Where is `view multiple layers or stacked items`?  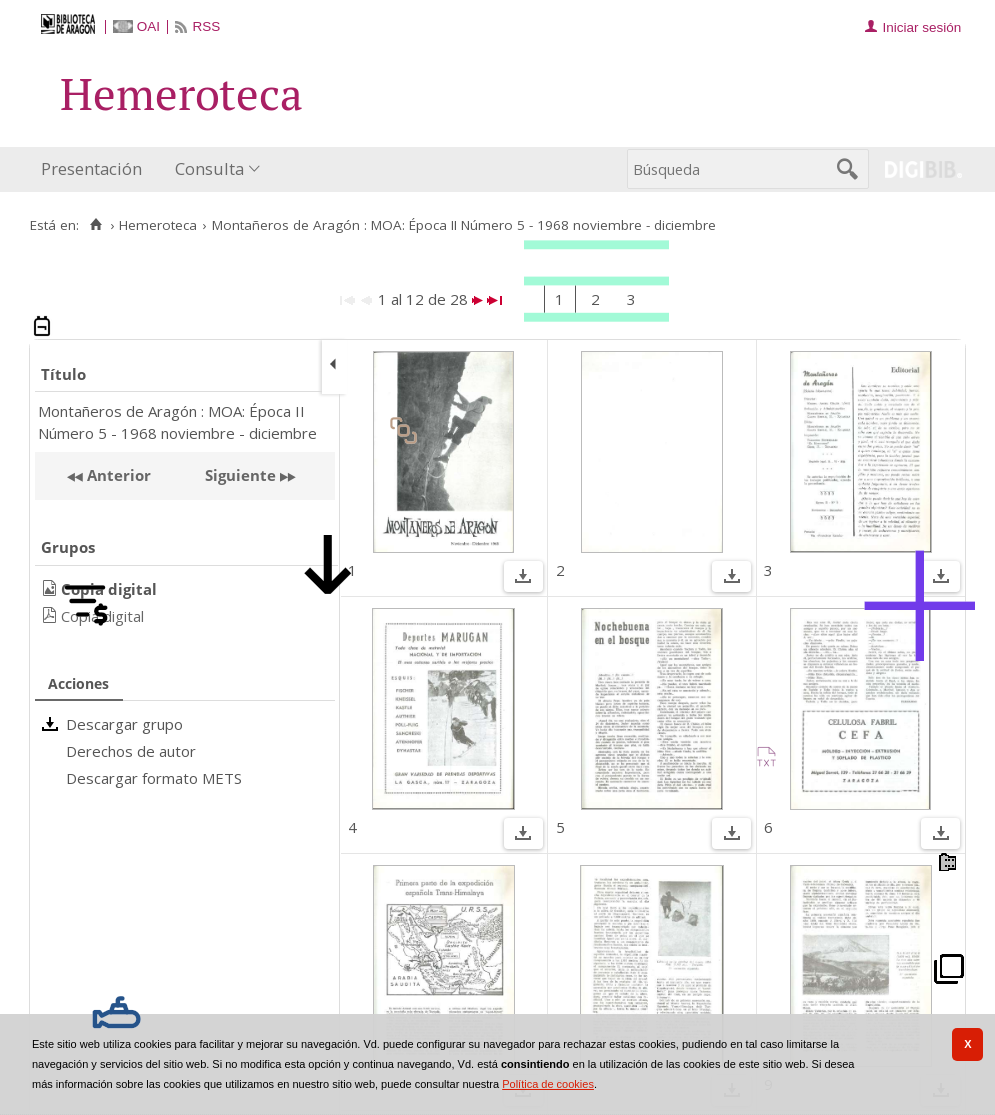
view multiple layers or stacked items is located at coordinates (949, 969).